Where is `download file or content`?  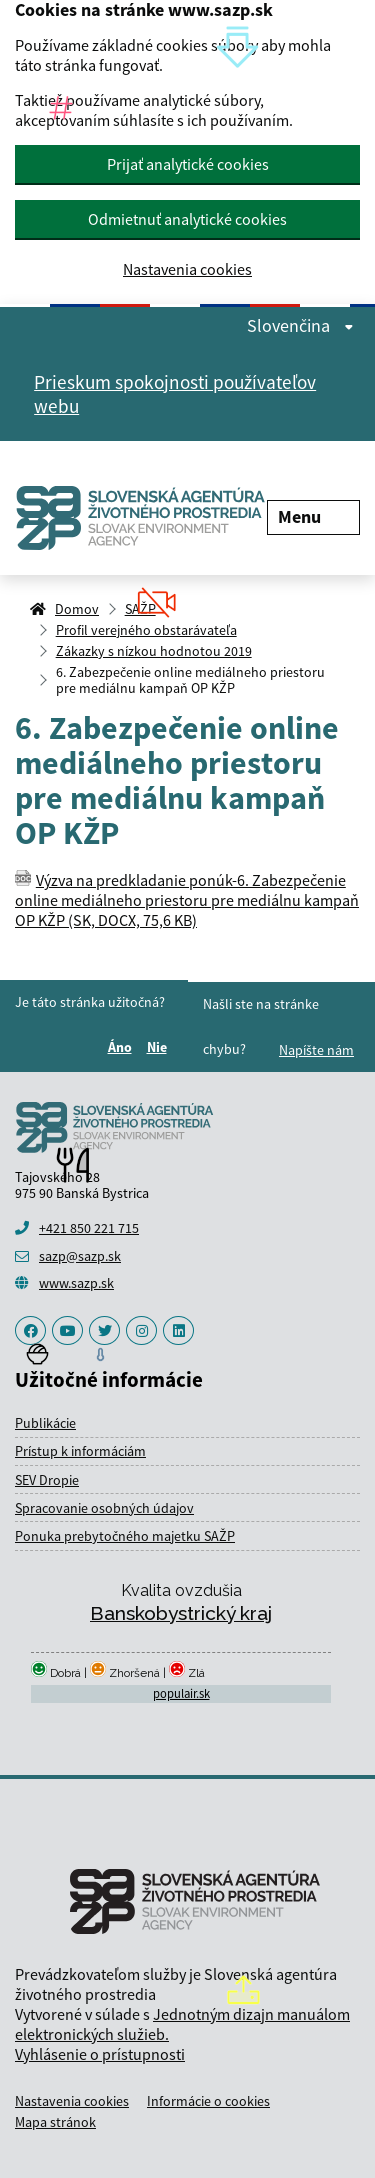 download file or content is located at coordinates (237, 45).